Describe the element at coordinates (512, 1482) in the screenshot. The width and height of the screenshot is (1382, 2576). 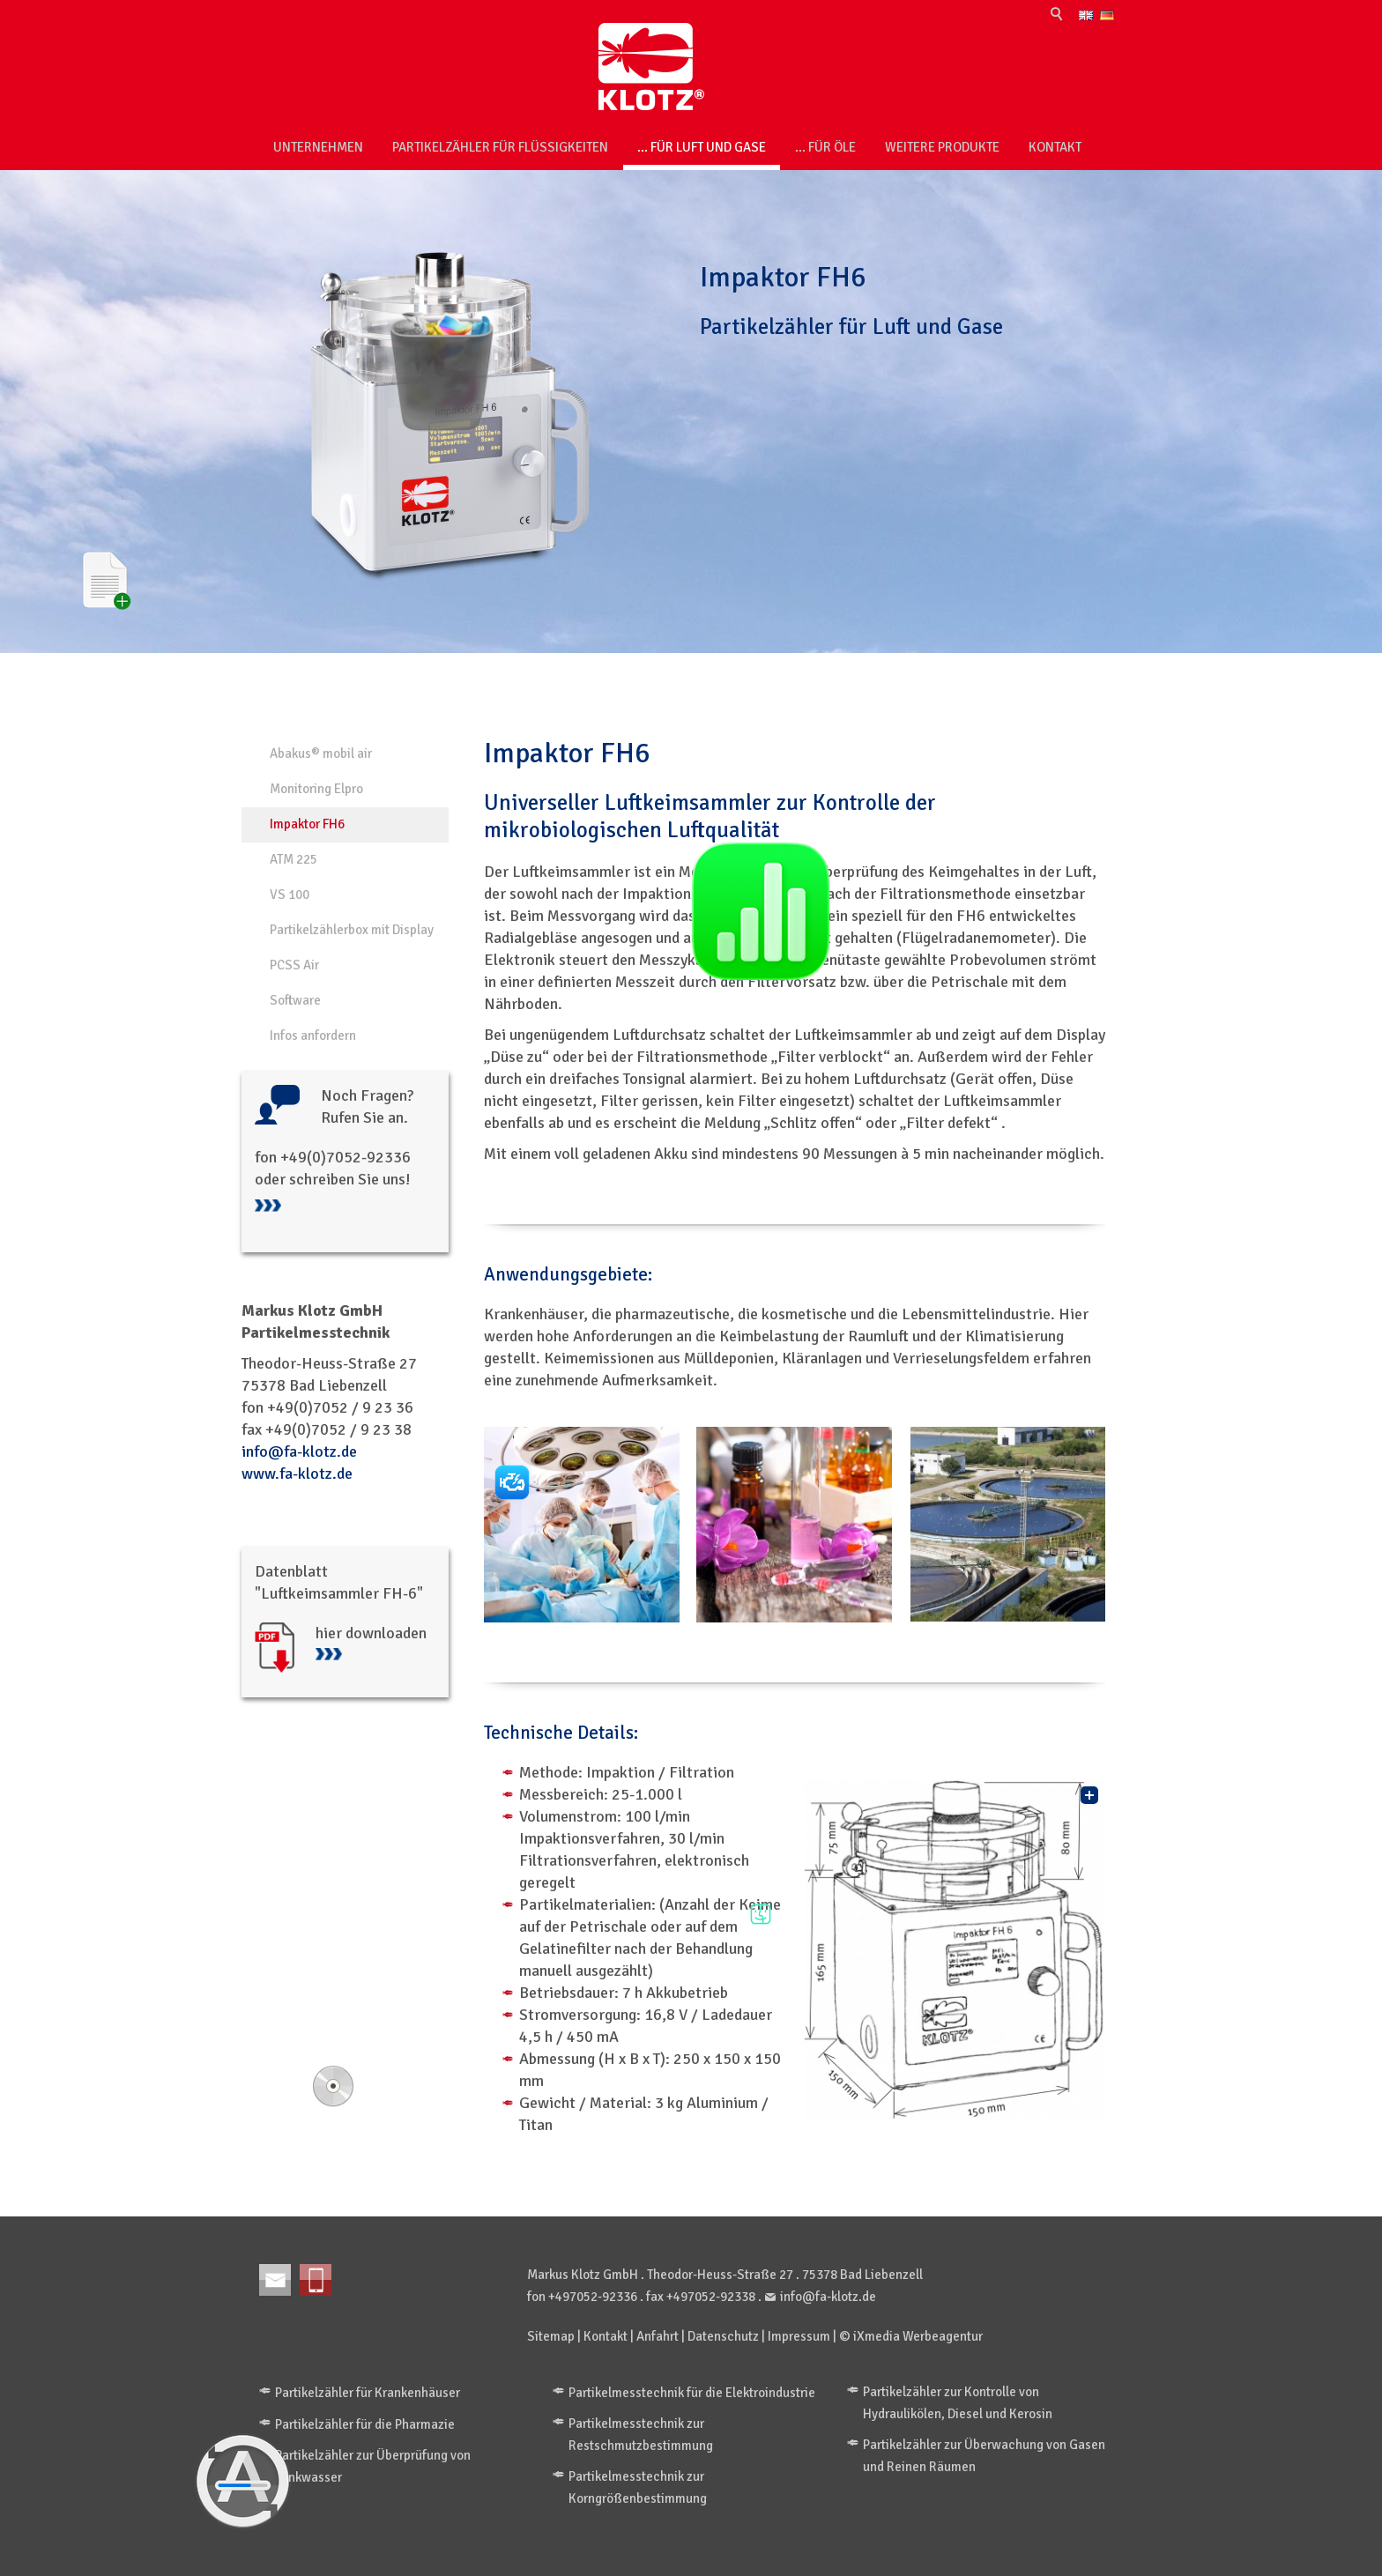
I see `diagnose and troubleshoot SELinux security alerts` at that location.